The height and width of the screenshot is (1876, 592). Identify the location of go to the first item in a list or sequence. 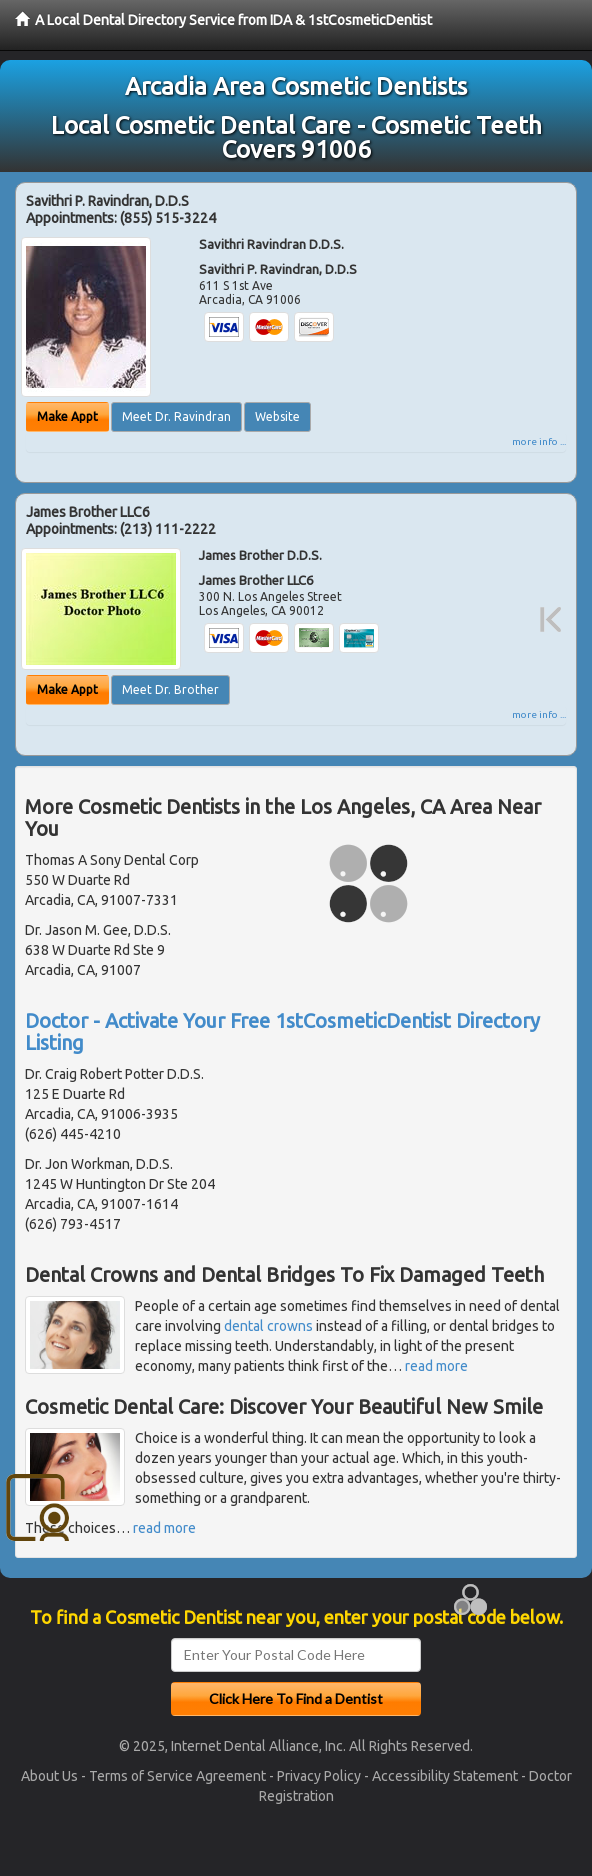
(550, 619).